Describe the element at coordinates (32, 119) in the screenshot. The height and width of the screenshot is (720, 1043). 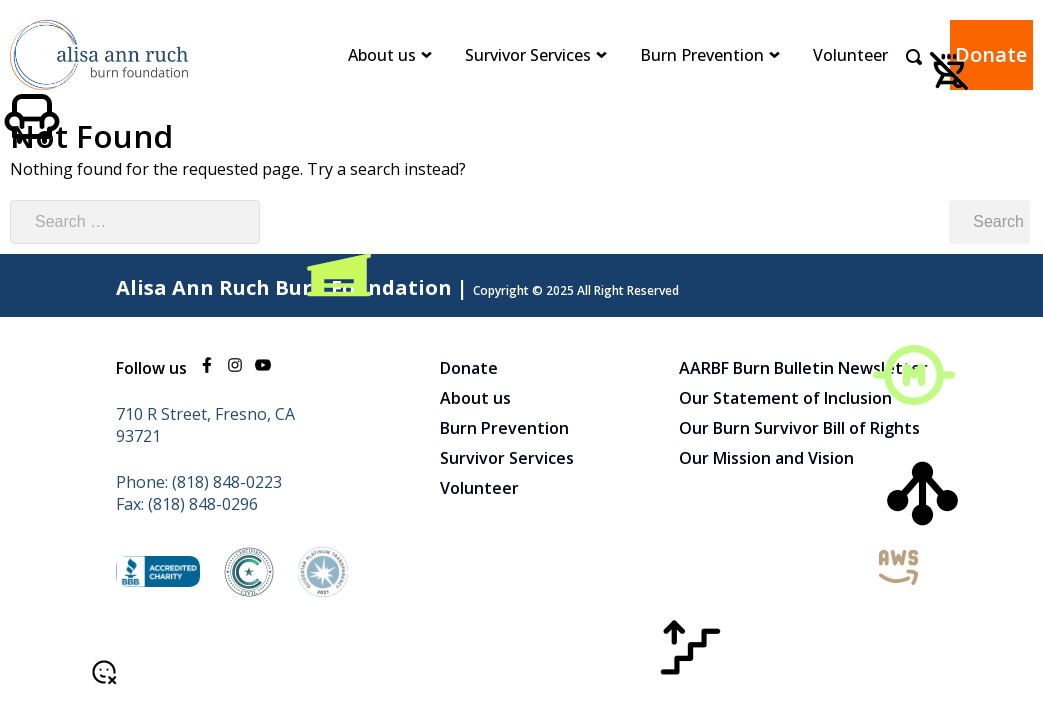
I see `browse furniture or seating options` at that location.